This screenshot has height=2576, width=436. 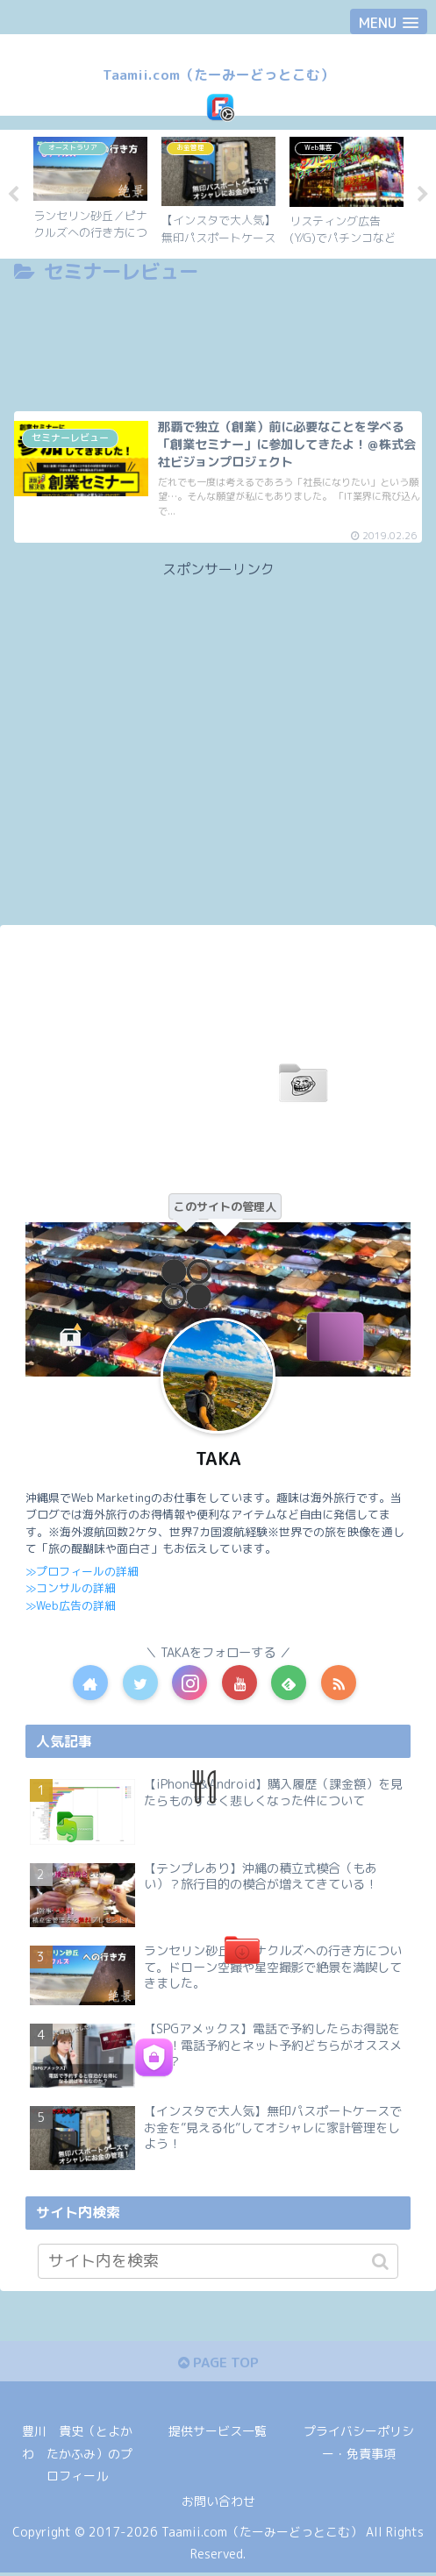 I want to click on access the desktop folder, so click(x=335, y=1334).